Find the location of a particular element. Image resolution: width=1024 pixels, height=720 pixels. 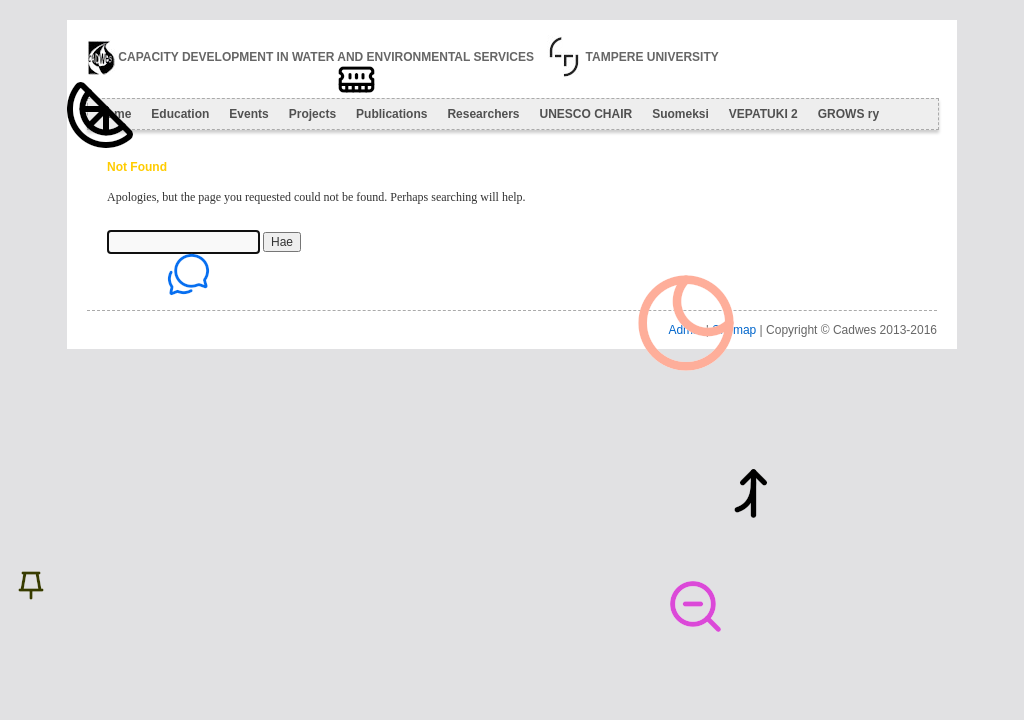

indicates citrus or fruit-related content is located at coordinates (100, 115).